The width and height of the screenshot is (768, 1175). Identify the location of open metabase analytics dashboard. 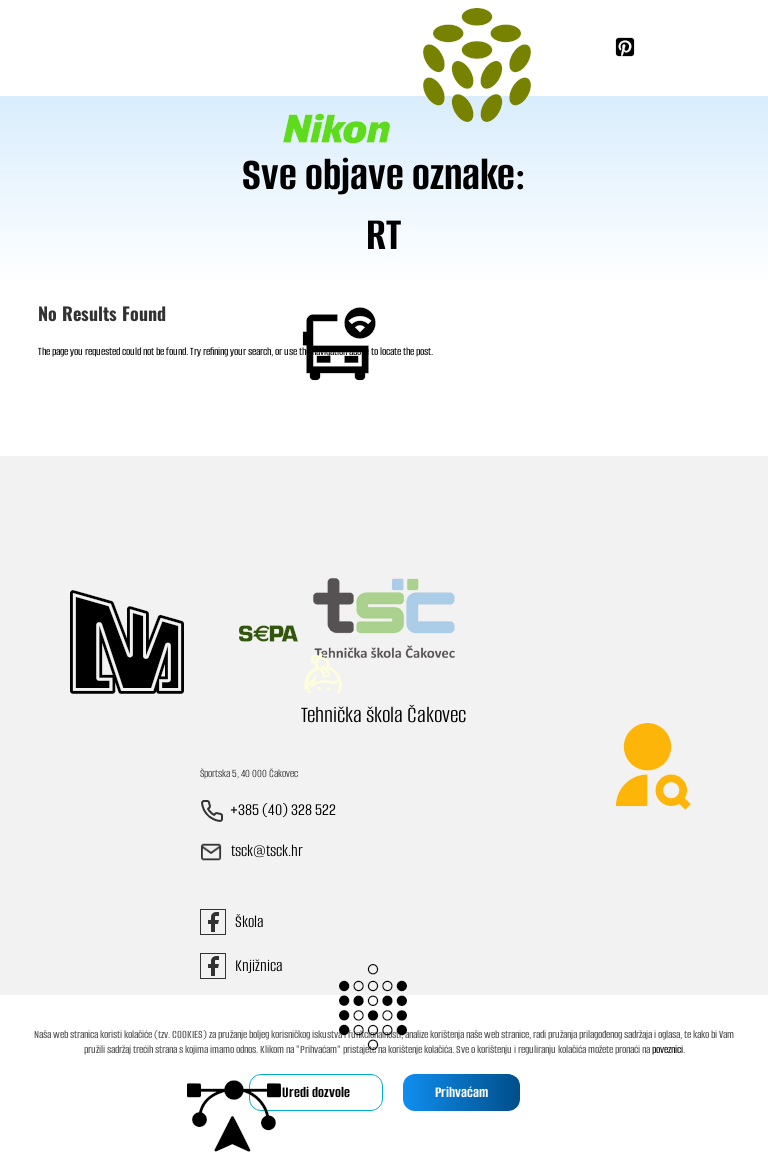
(373, 1007).